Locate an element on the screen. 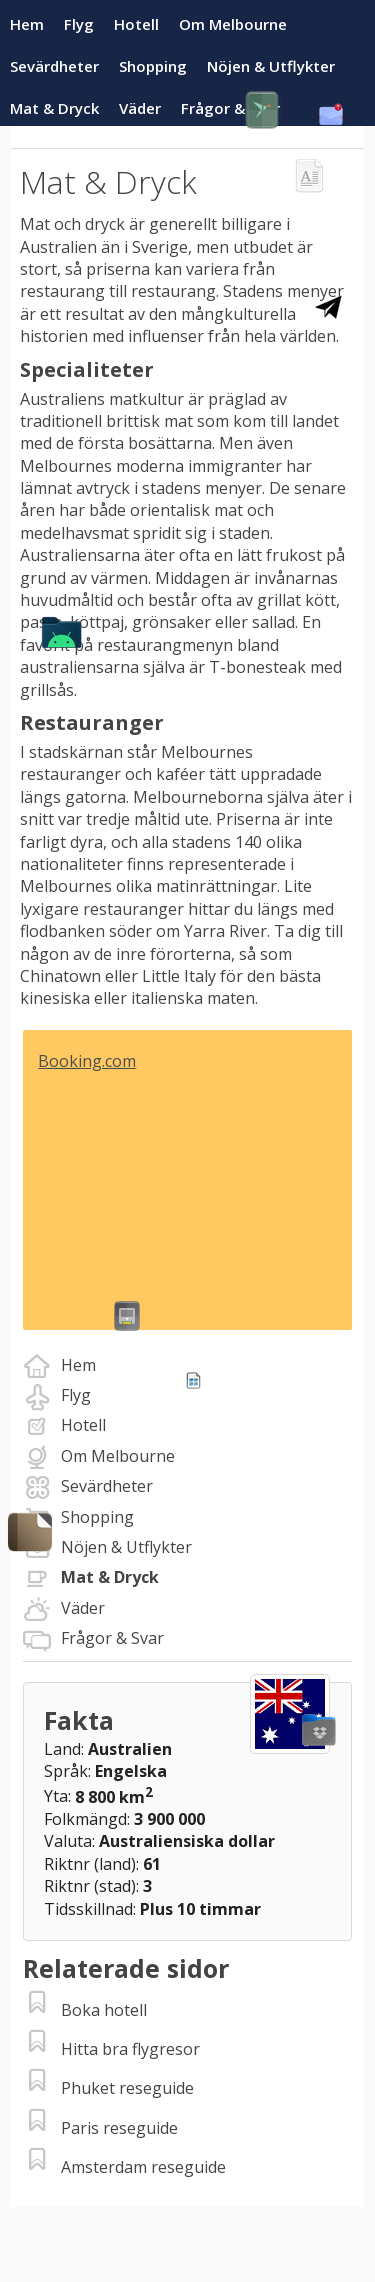  send an email or message is located at coordinates (331, 116).